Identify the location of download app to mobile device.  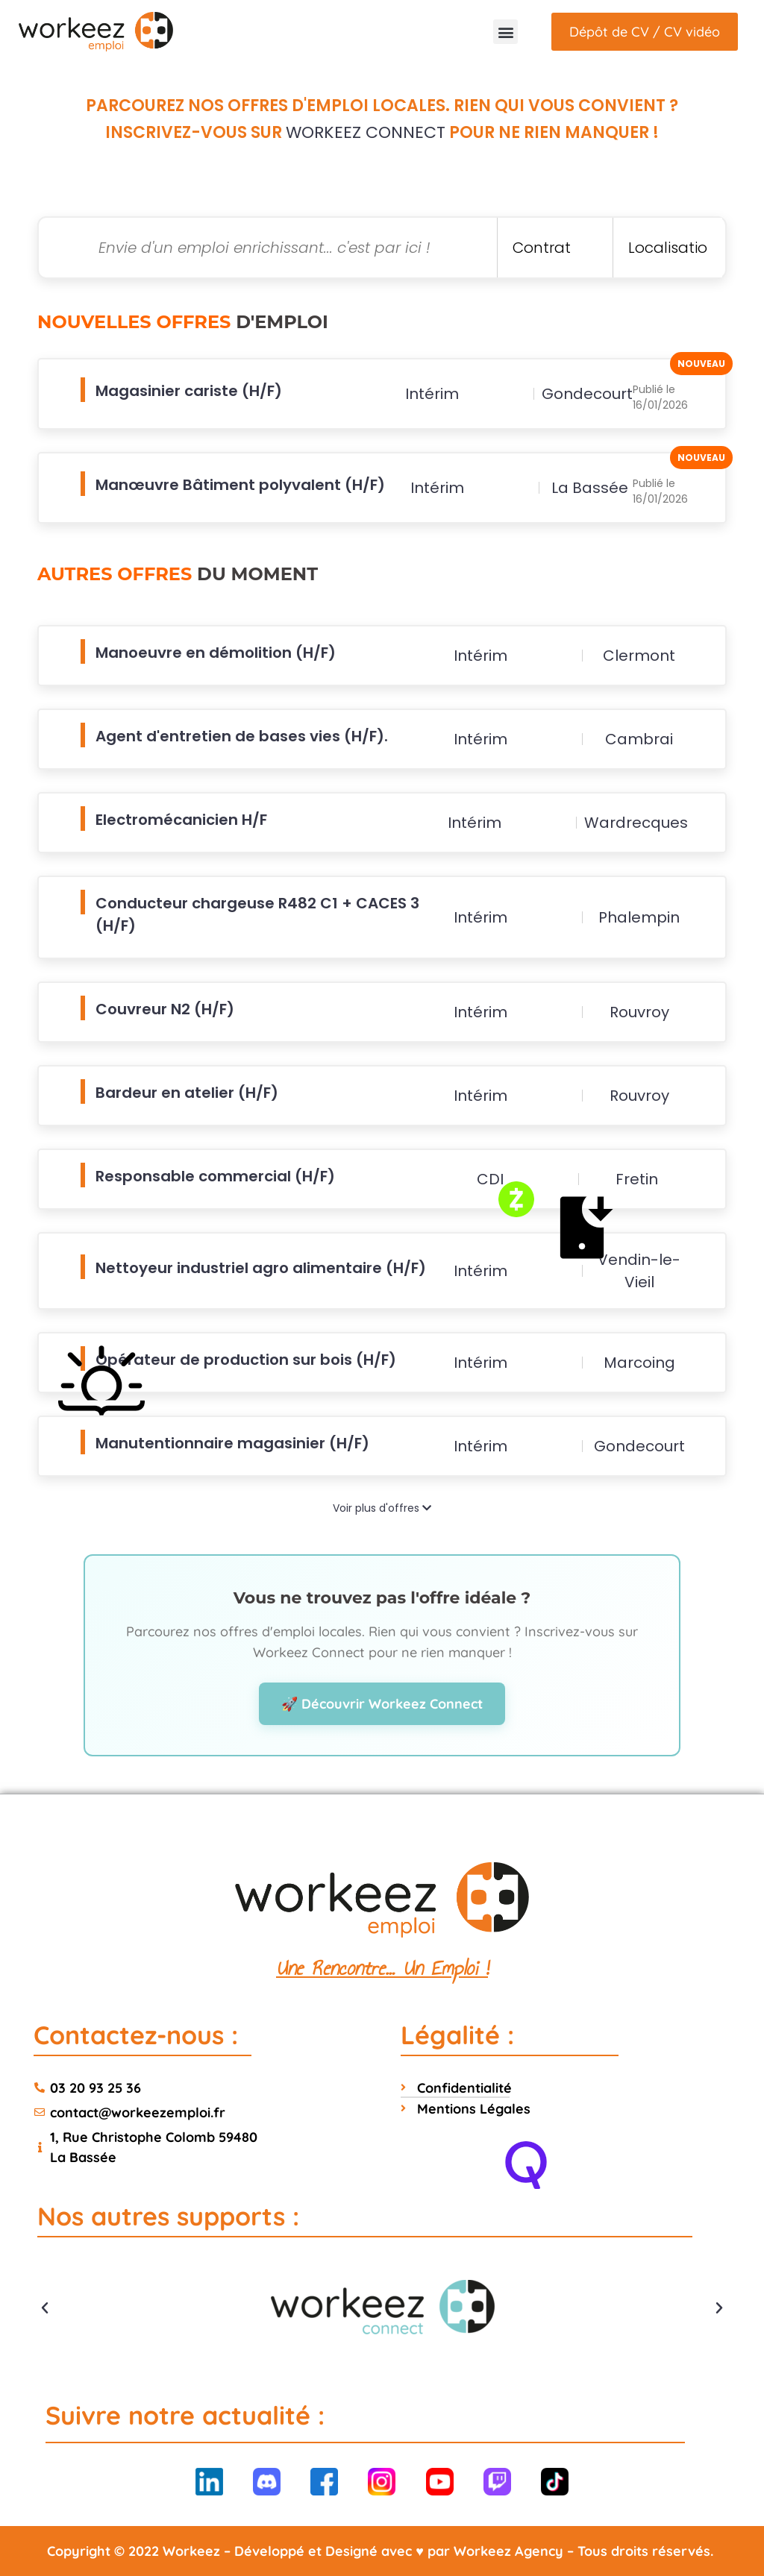
(582, 1228).